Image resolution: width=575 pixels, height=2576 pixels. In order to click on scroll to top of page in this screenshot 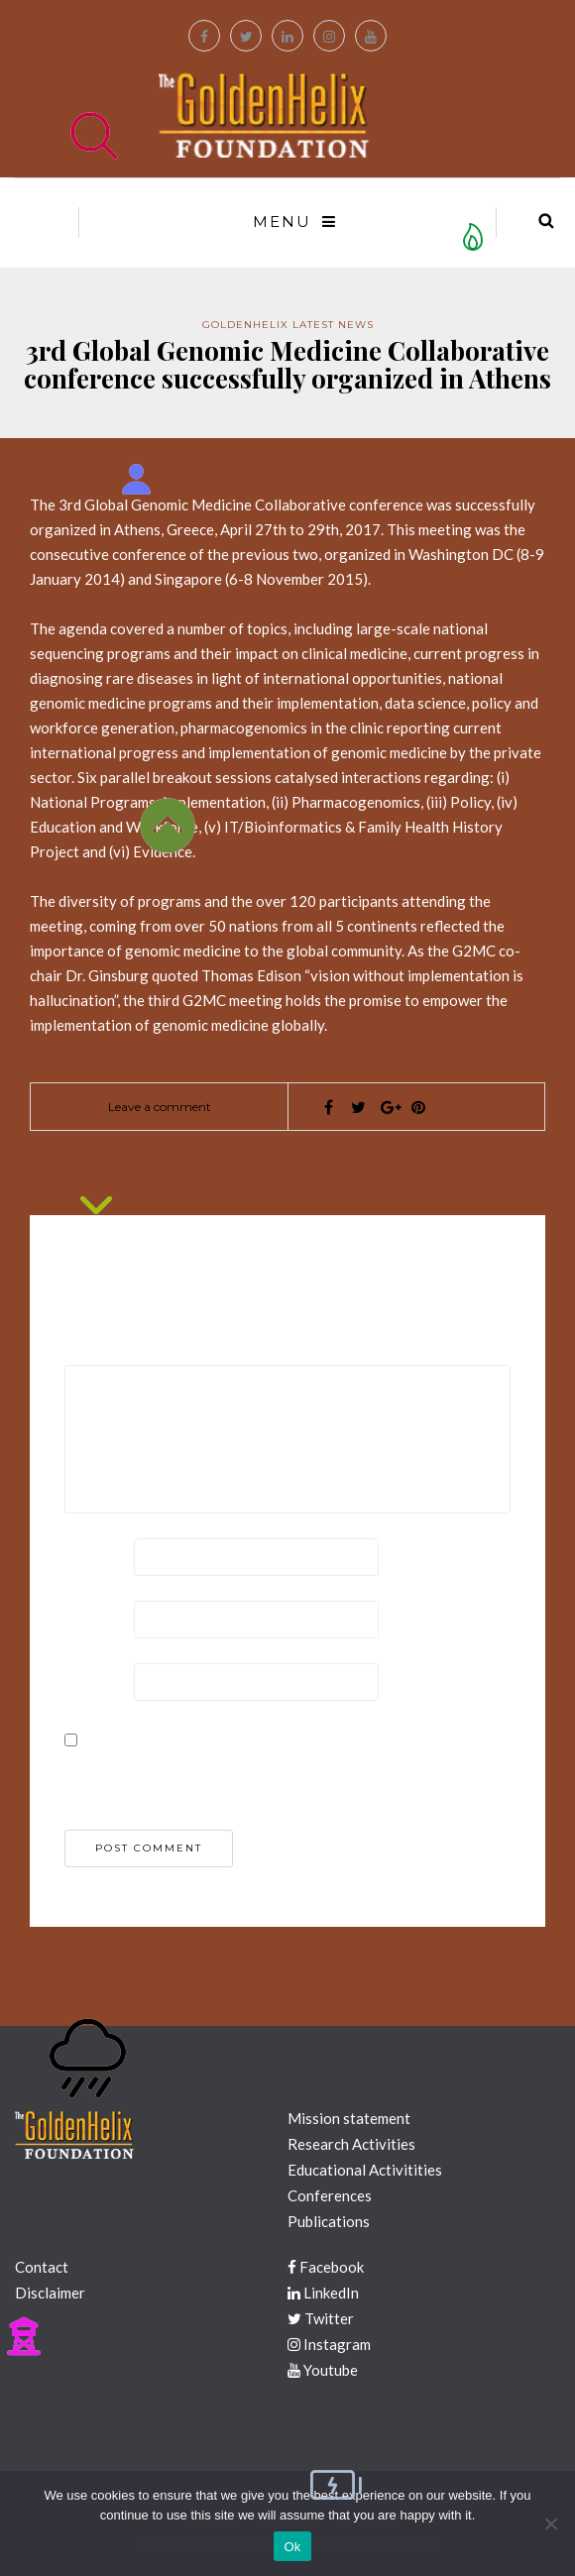, I will do `click(168, 826)`.